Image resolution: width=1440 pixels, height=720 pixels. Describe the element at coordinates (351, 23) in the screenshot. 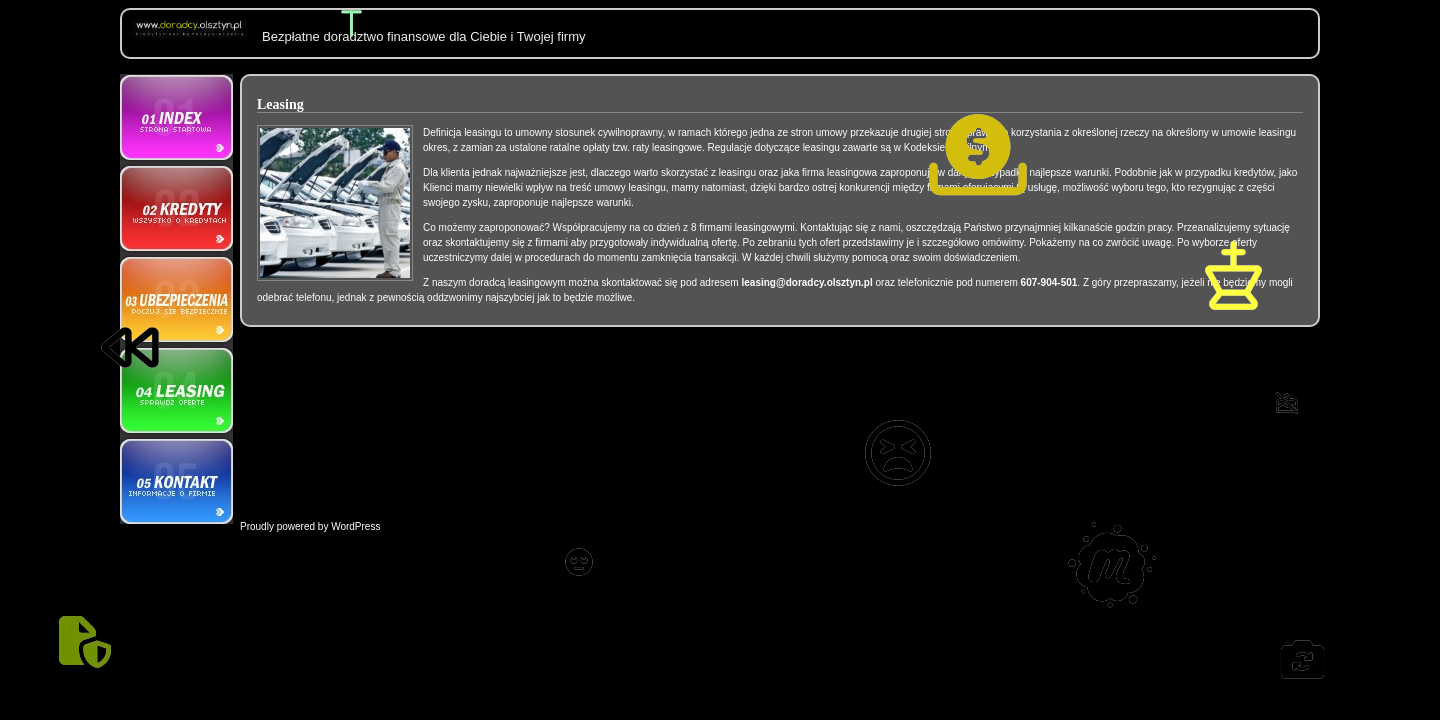

I see `text formatting tool for titles` at that location.